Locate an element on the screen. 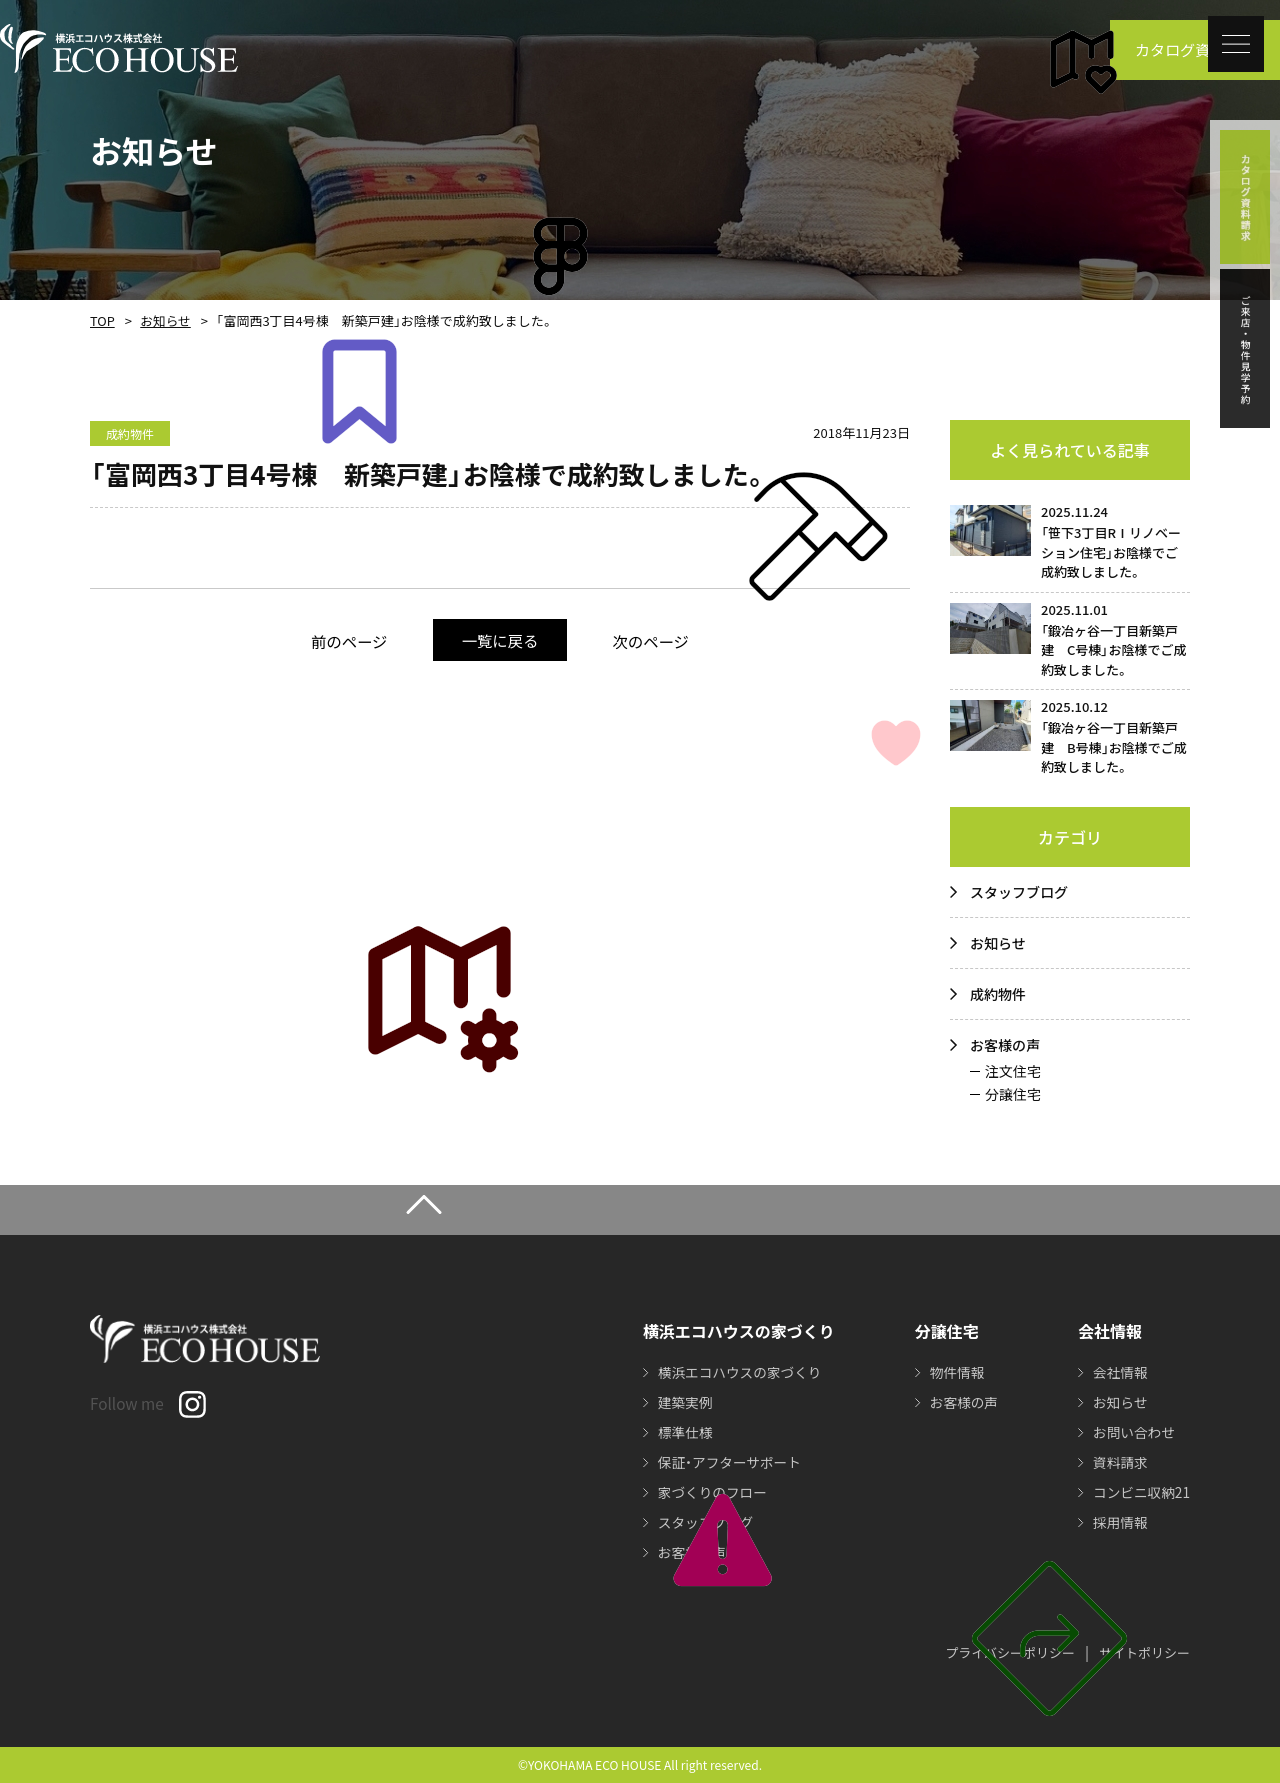 Image resolution: width=1280 pixels, height=1783 pixels. indicates a turn or direction change ahead is located at coordinates (1049, 1638).